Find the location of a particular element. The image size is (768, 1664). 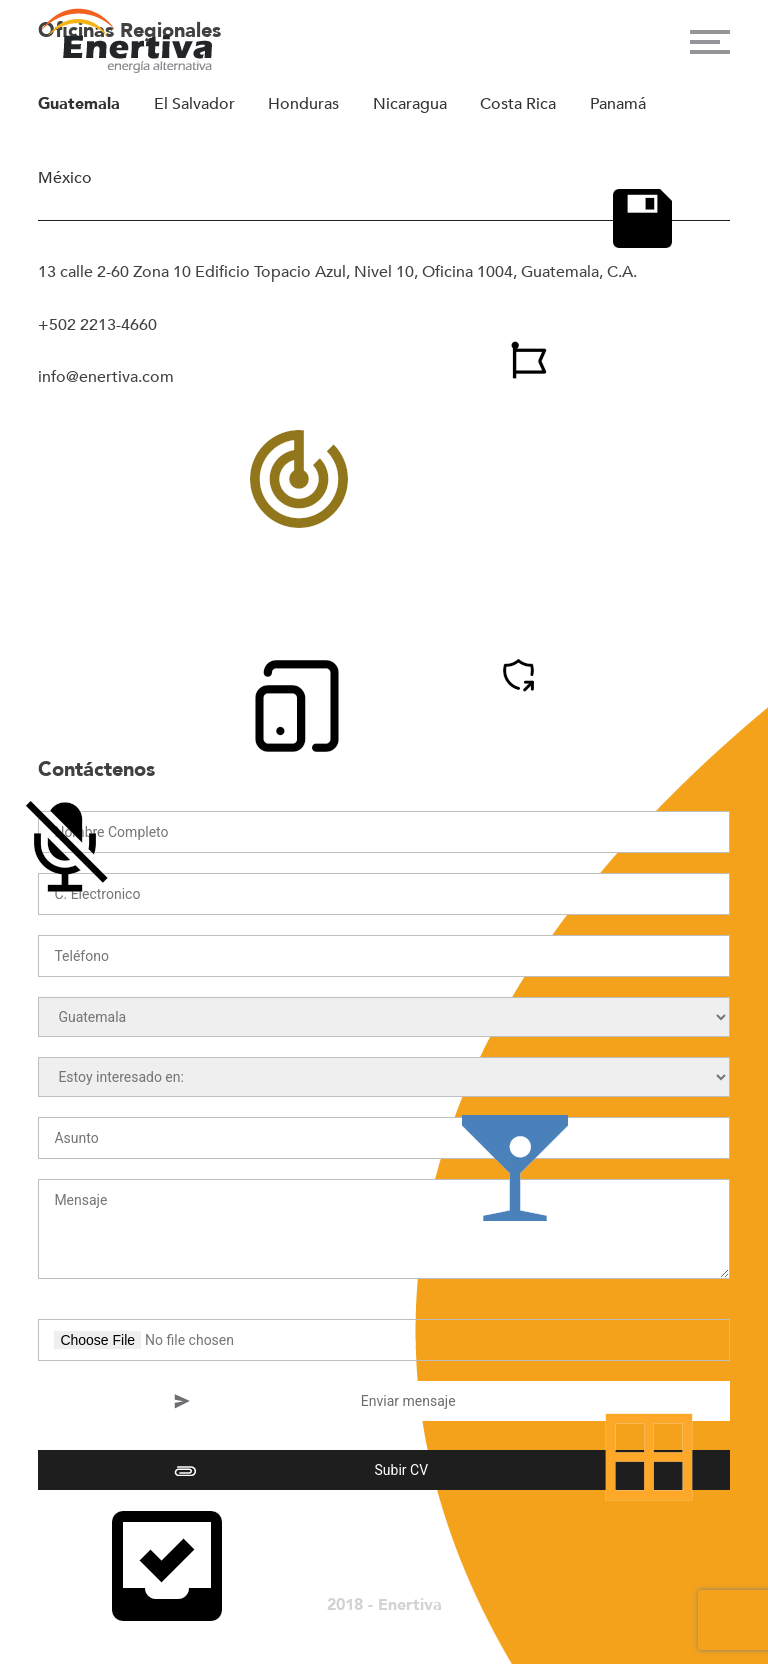

font awesome brand logo is located at coordinates (529, 360).